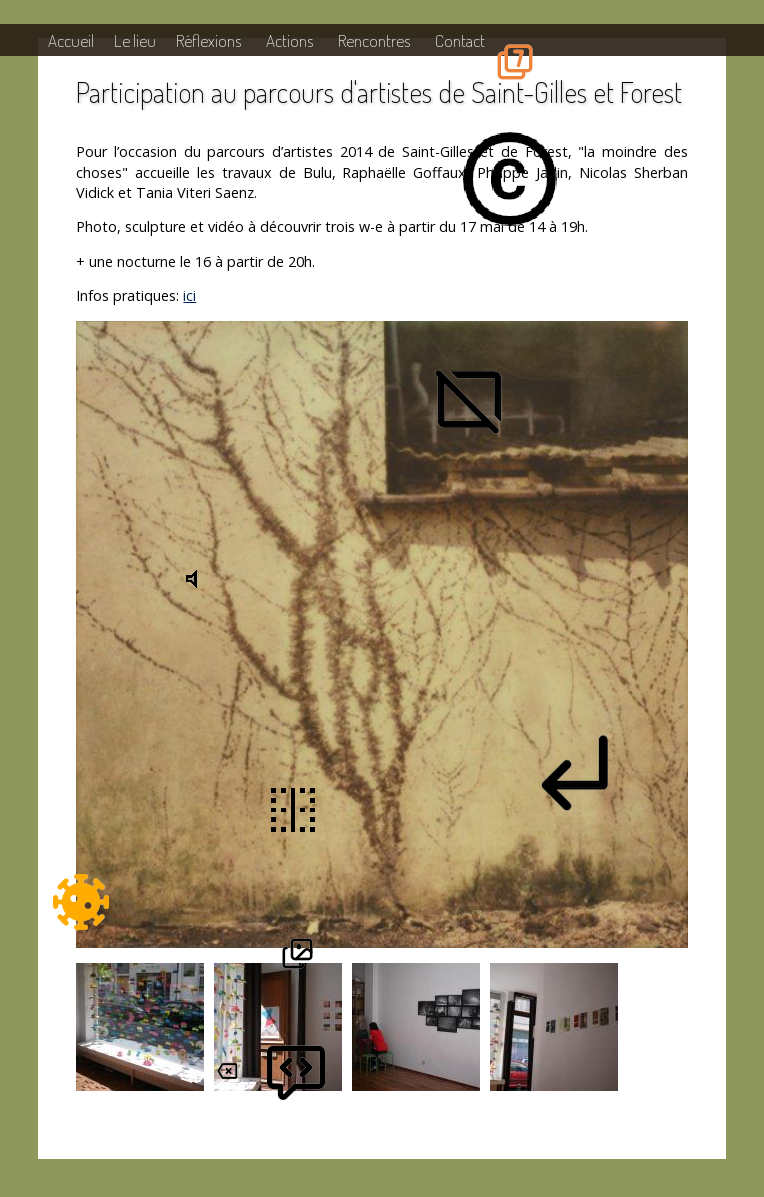 This screenshot has width=764, height=1197. What do you see at coordinates (293, 810) in the screenshot?
I see `add a vertical border to selected cells` at bounding box center [293, 810].